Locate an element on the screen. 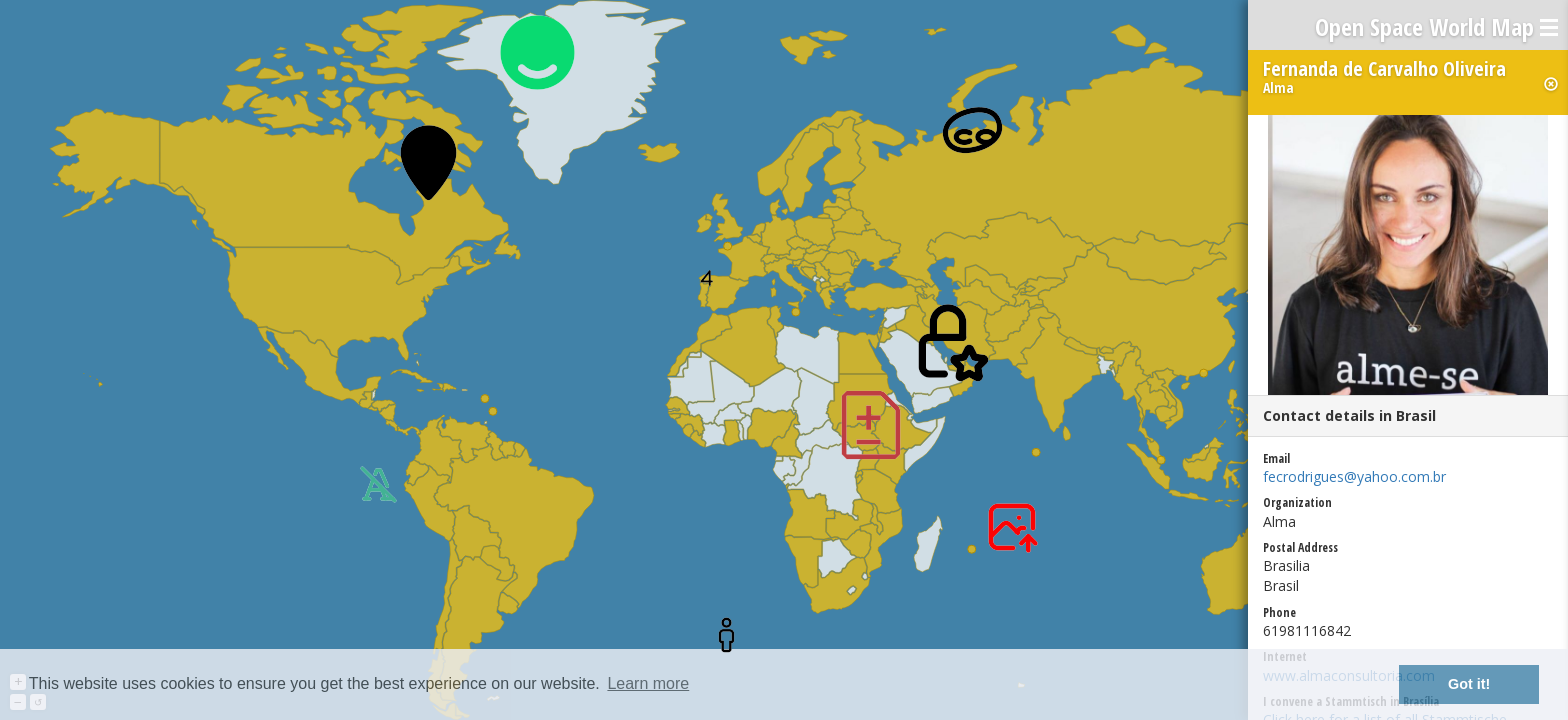 Image resolution: width=1568 pixels, height=720 pixels. mark a location on the map is located at coordinates (428, 162).